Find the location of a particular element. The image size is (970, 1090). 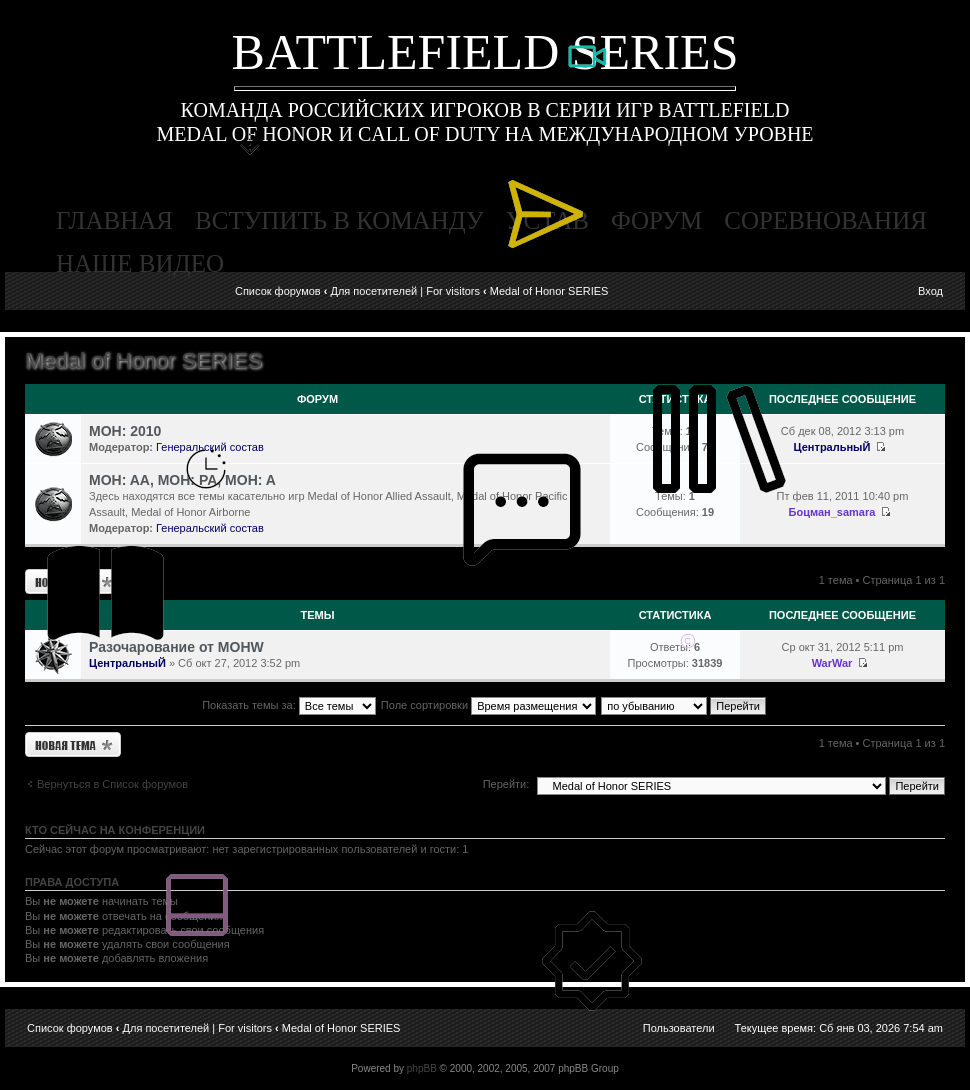

indicates a verified or authenticated account is located at coordinates (592, 961).